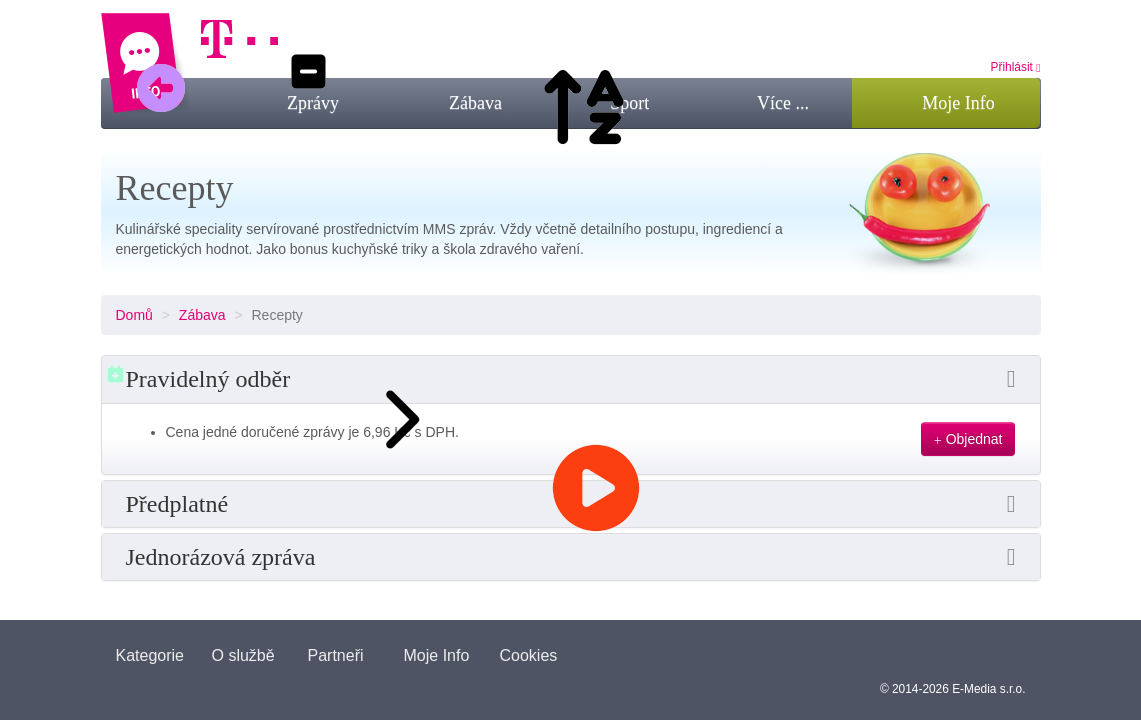 This screenshot has height=720, width=1141. Describe the element at coordinates (308, 71) in the screenshot. I see `collapse or minimize a section` at that location.